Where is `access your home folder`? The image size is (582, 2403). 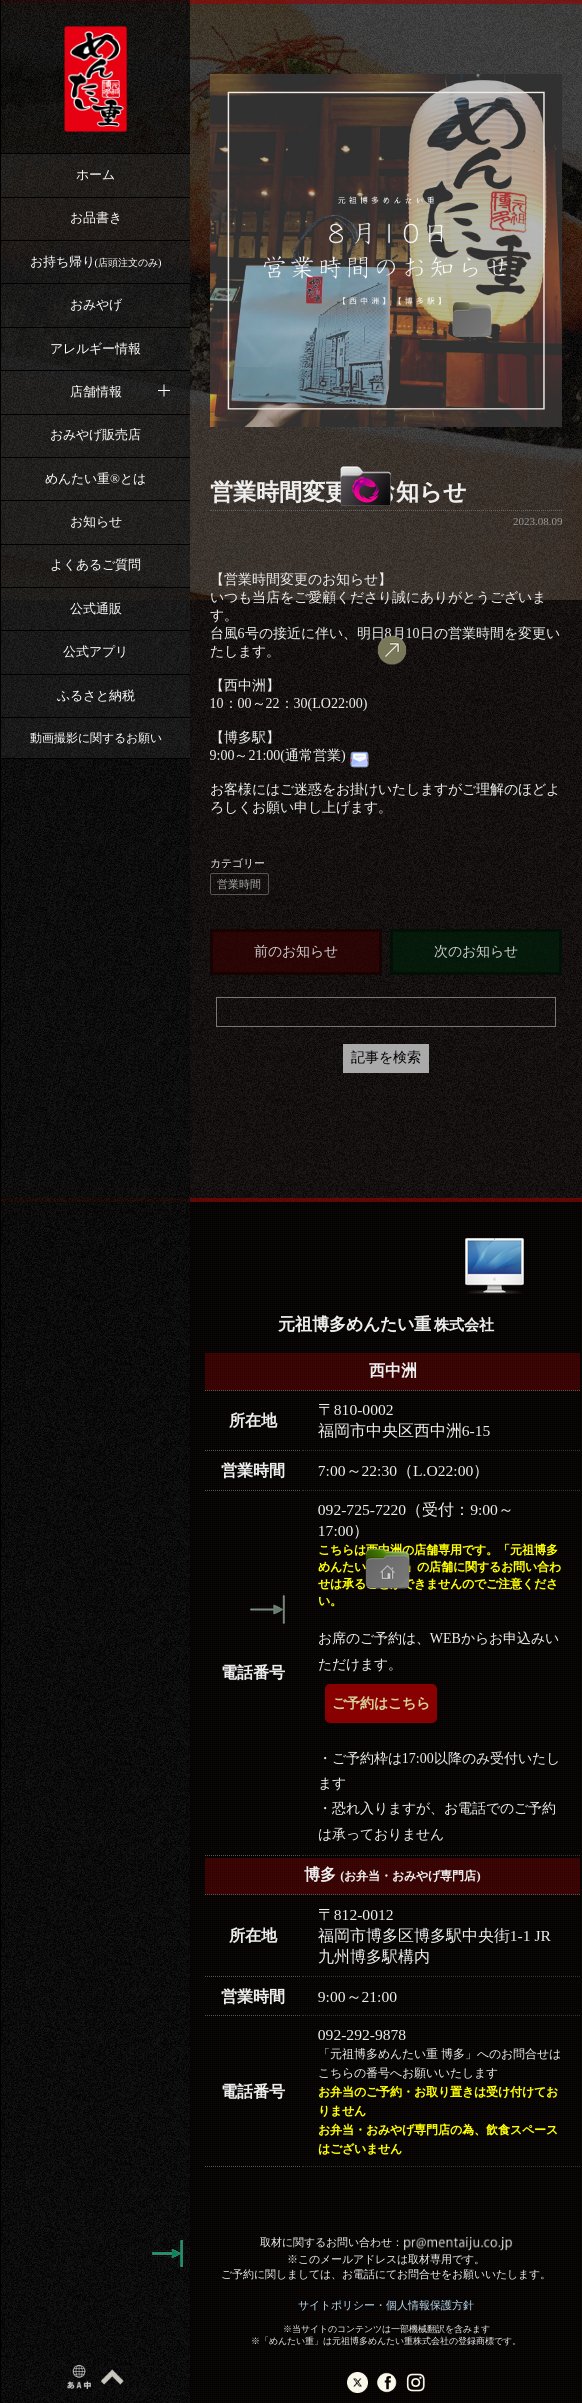 access your home folder is located at coordinates (387, 1568).